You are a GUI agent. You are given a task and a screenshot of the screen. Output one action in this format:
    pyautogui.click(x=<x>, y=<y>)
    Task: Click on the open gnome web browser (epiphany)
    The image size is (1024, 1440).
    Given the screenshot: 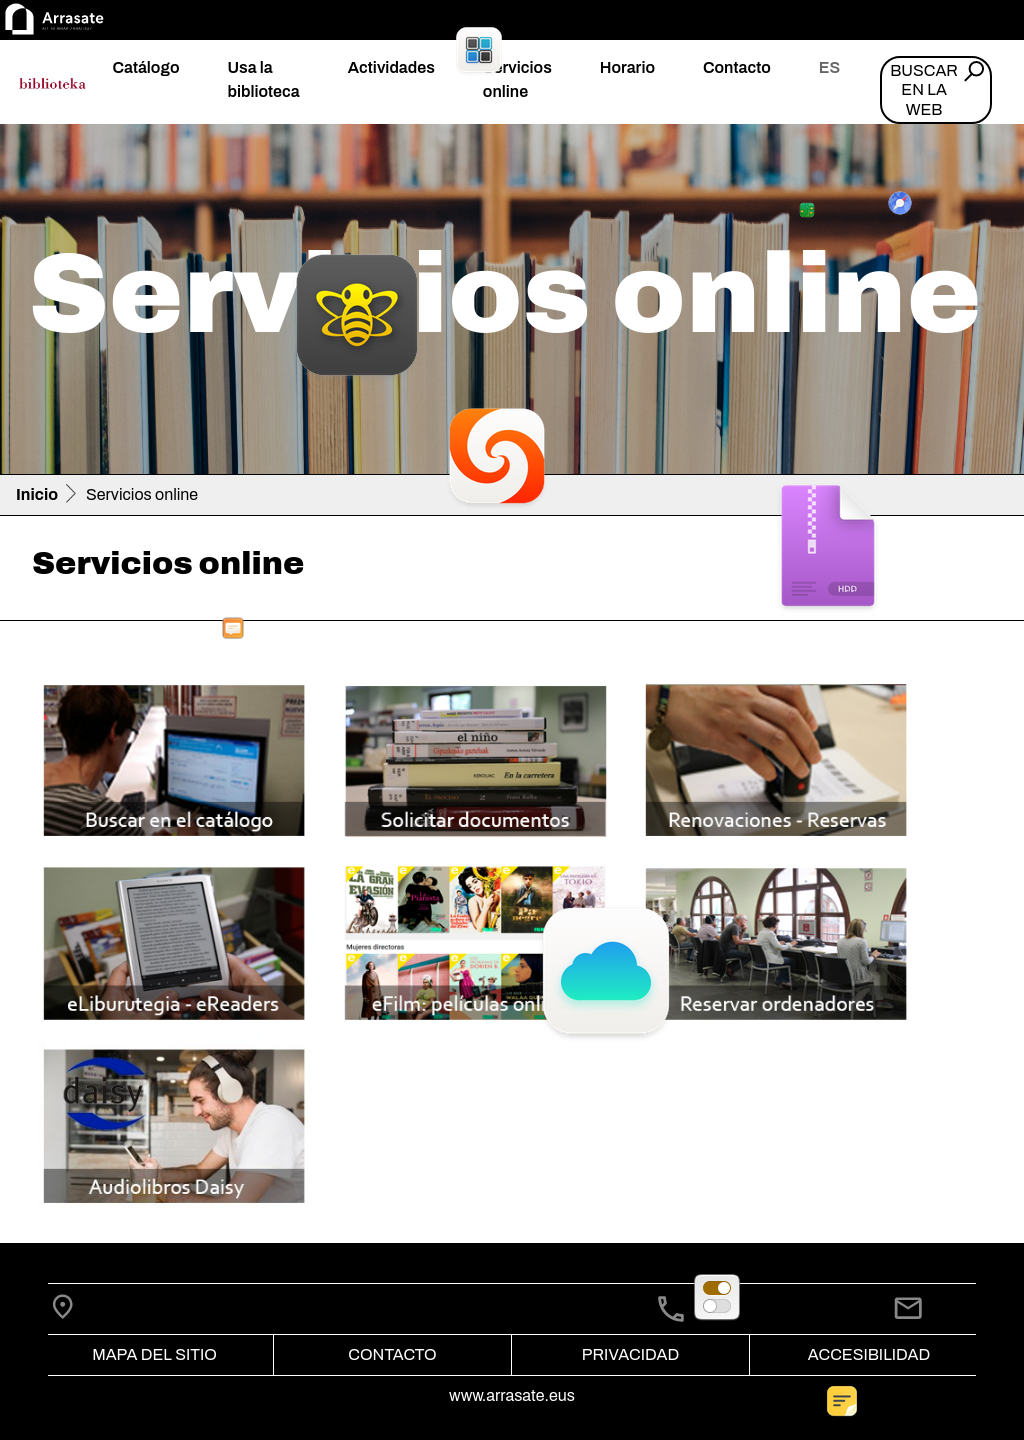 What is the action you would take?
    pyautogui.click(x=900, y=203)
    